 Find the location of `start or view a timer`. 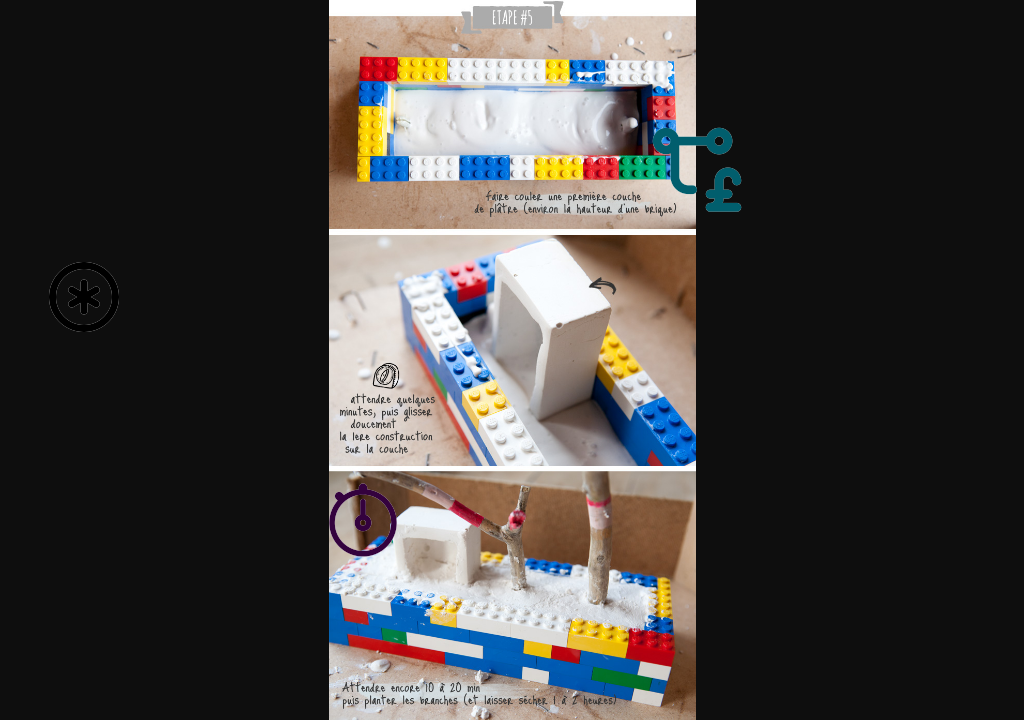

start or view a timer is located at coordinates (363, 520).